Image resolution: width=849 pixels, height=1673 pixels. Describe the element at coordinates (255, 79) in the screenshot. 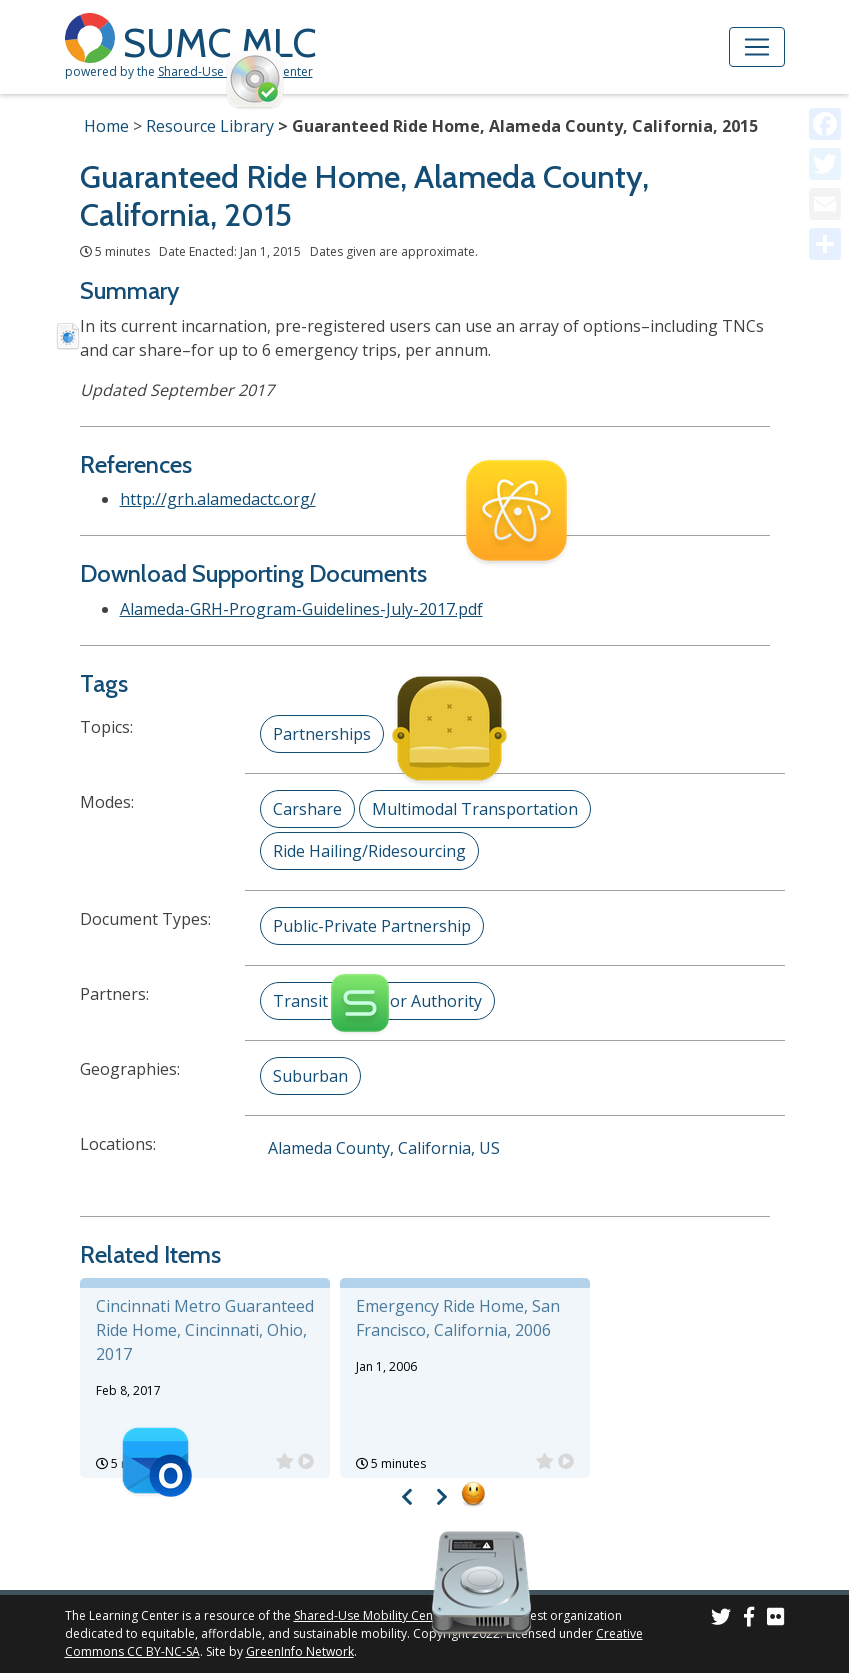

I see `optical drive verified and ready` at that location.